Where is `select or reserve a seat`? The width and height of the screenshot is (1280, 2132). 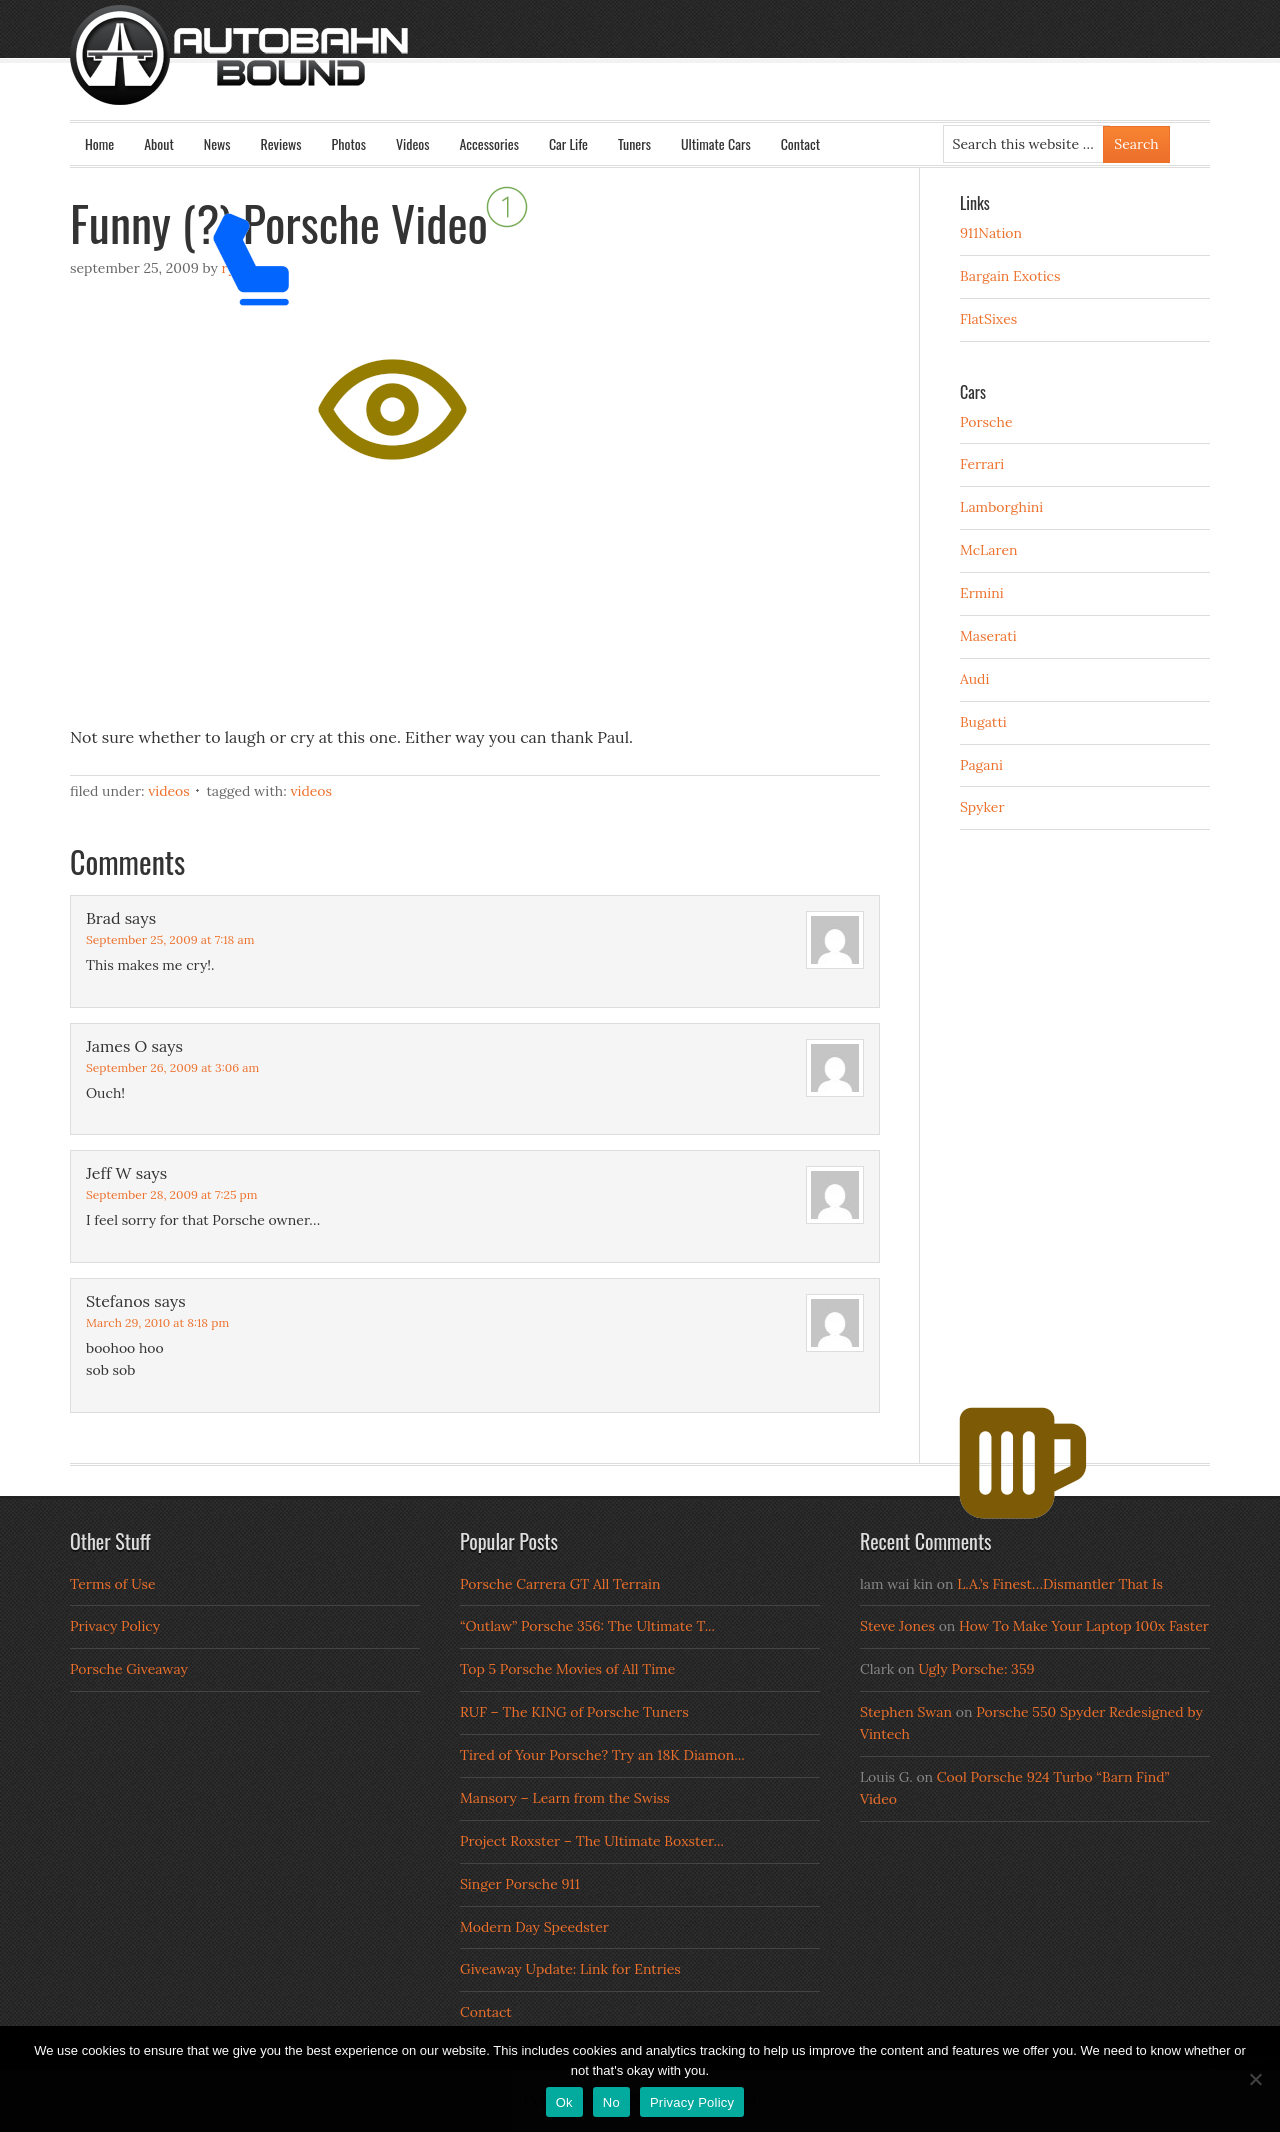
select or reserve a seat is located at coordinates (249, 259).